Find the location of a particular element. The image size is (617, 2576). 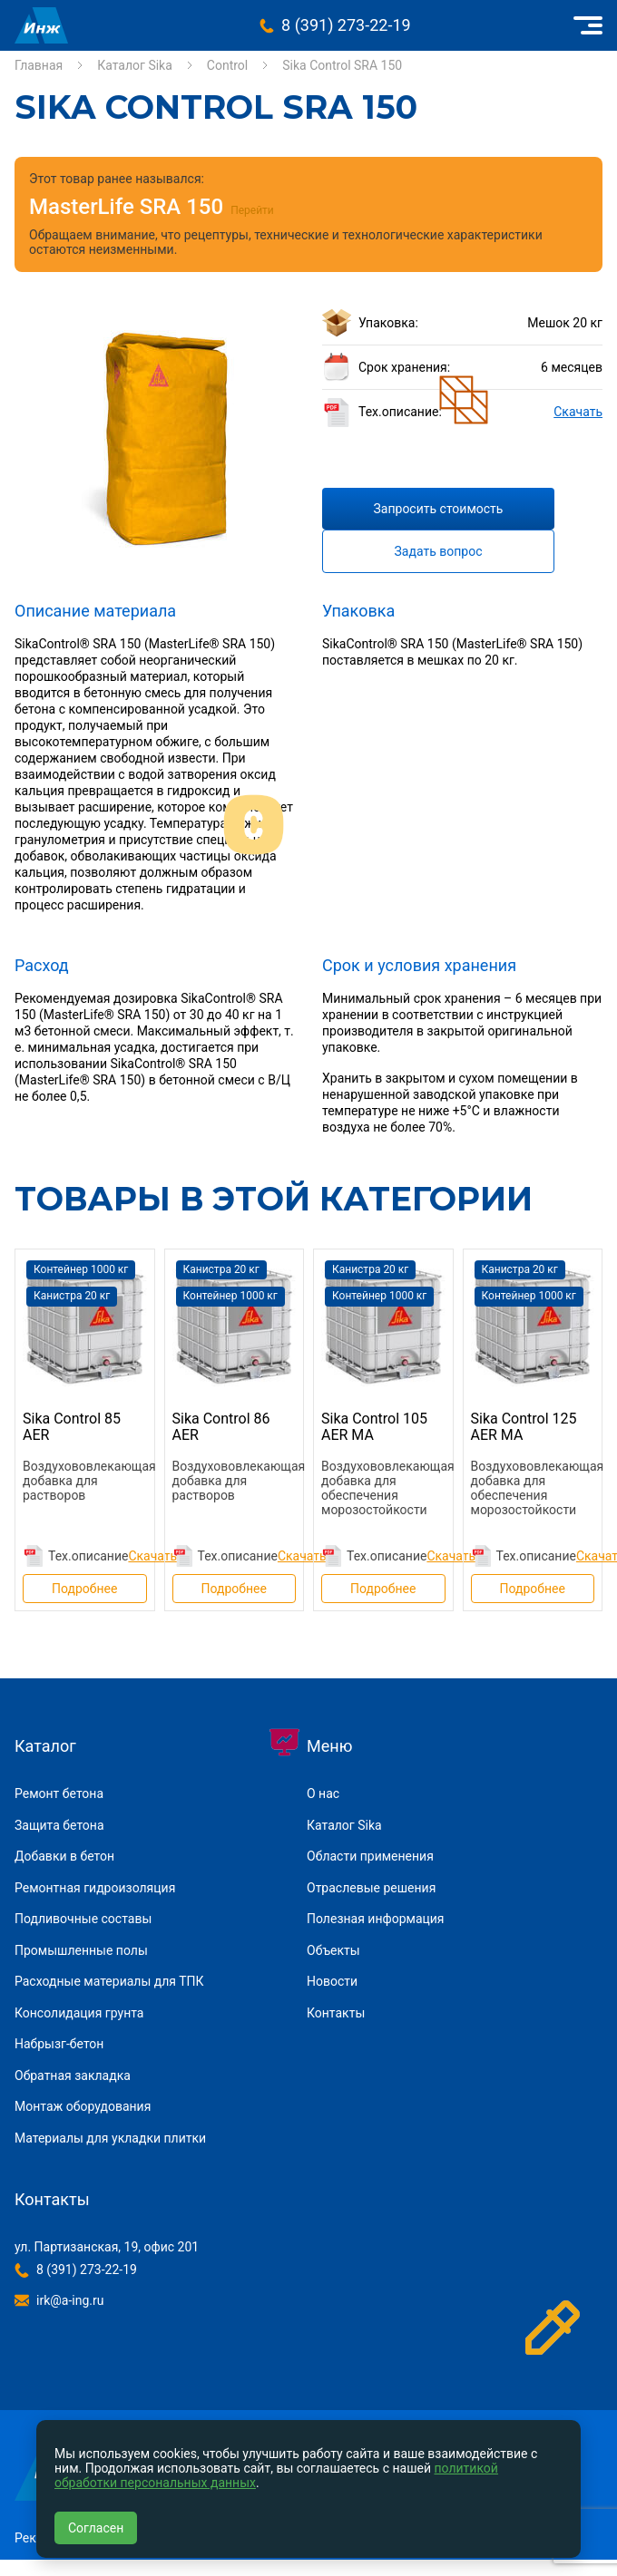

start a presentation or slideshow is located at coordinates (284, 1742).